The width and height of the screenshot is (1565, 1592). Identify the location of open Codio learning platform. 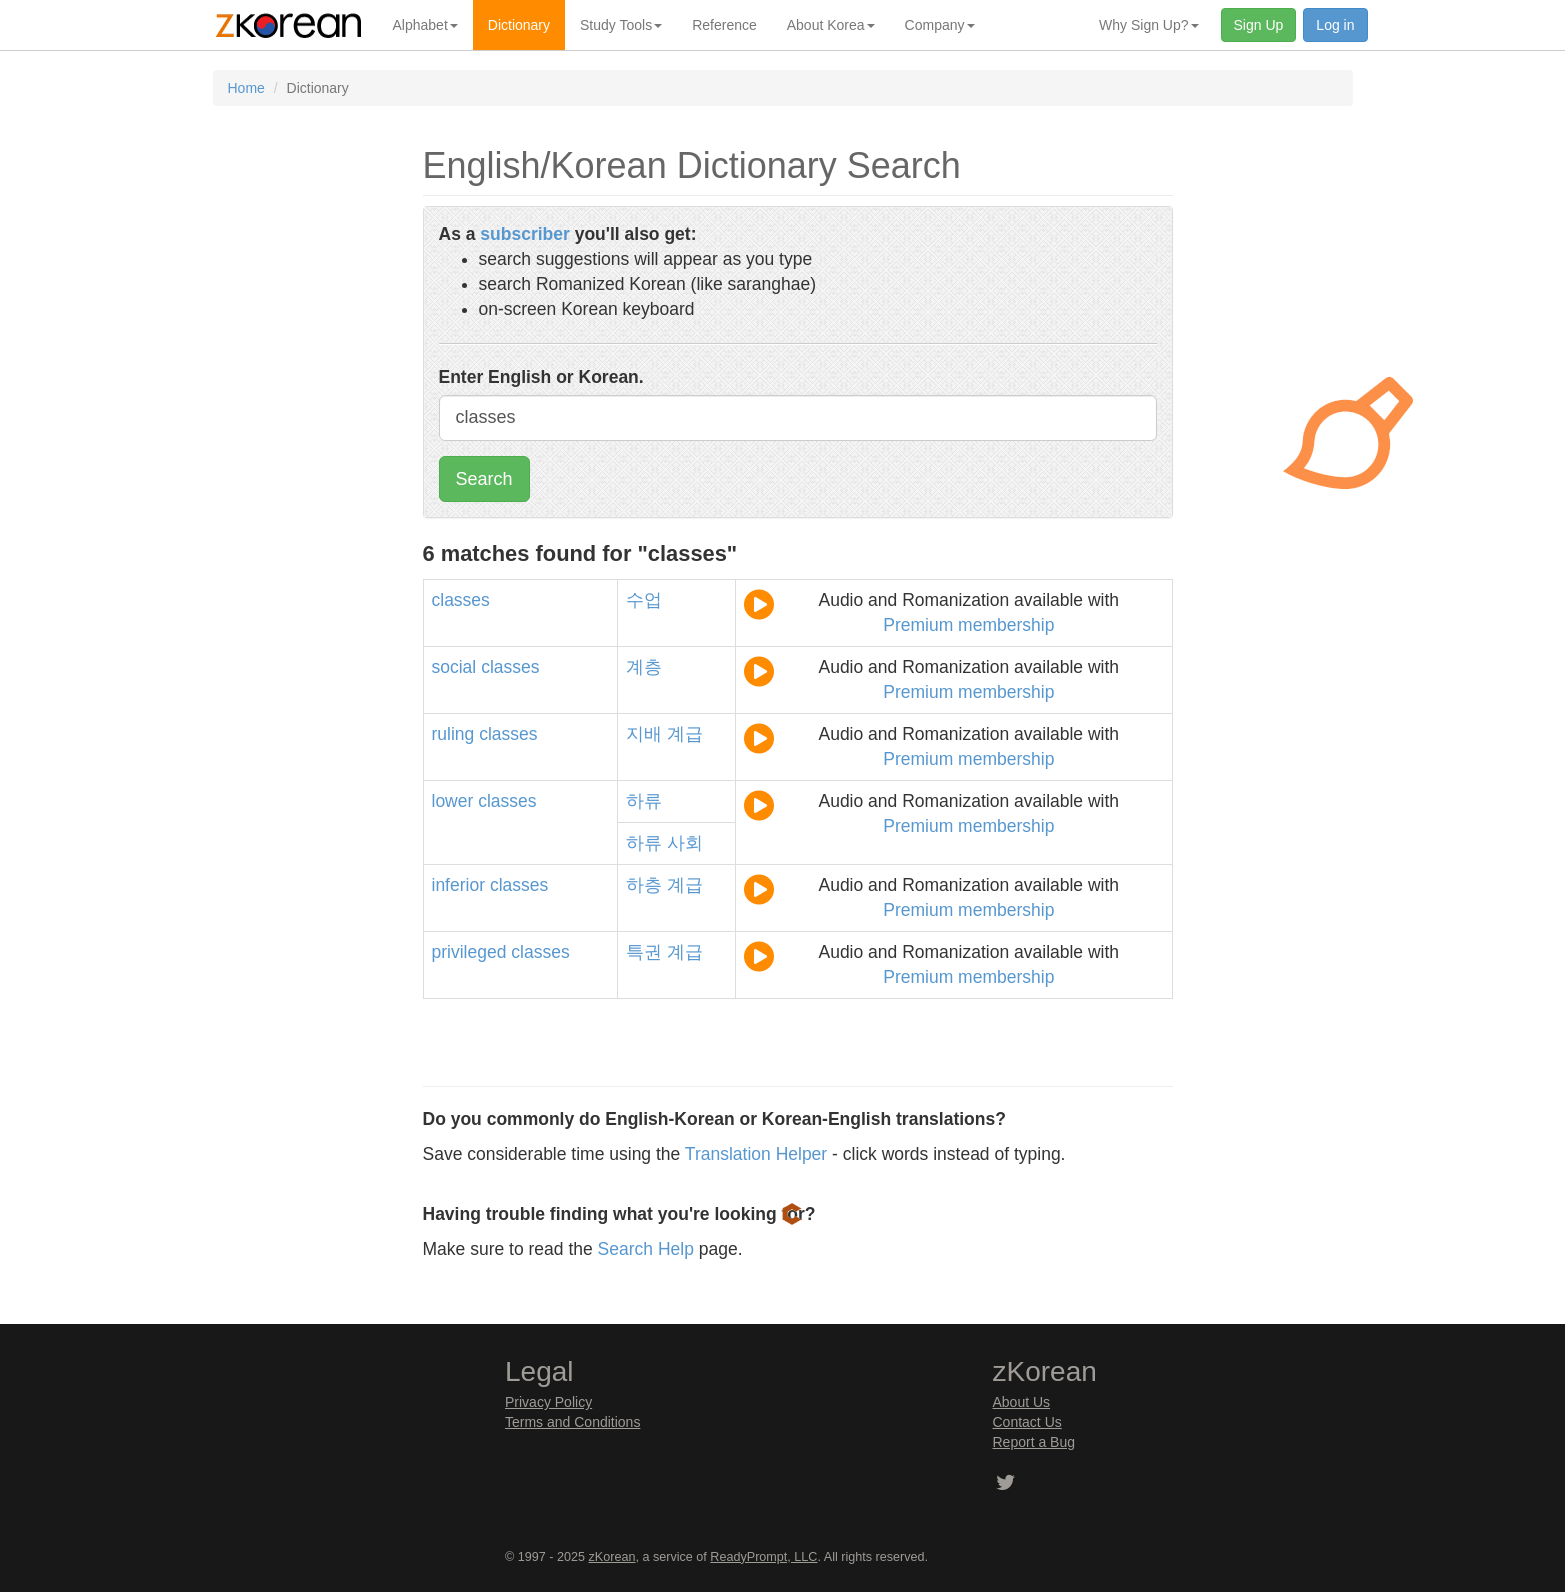
(792, 1214).